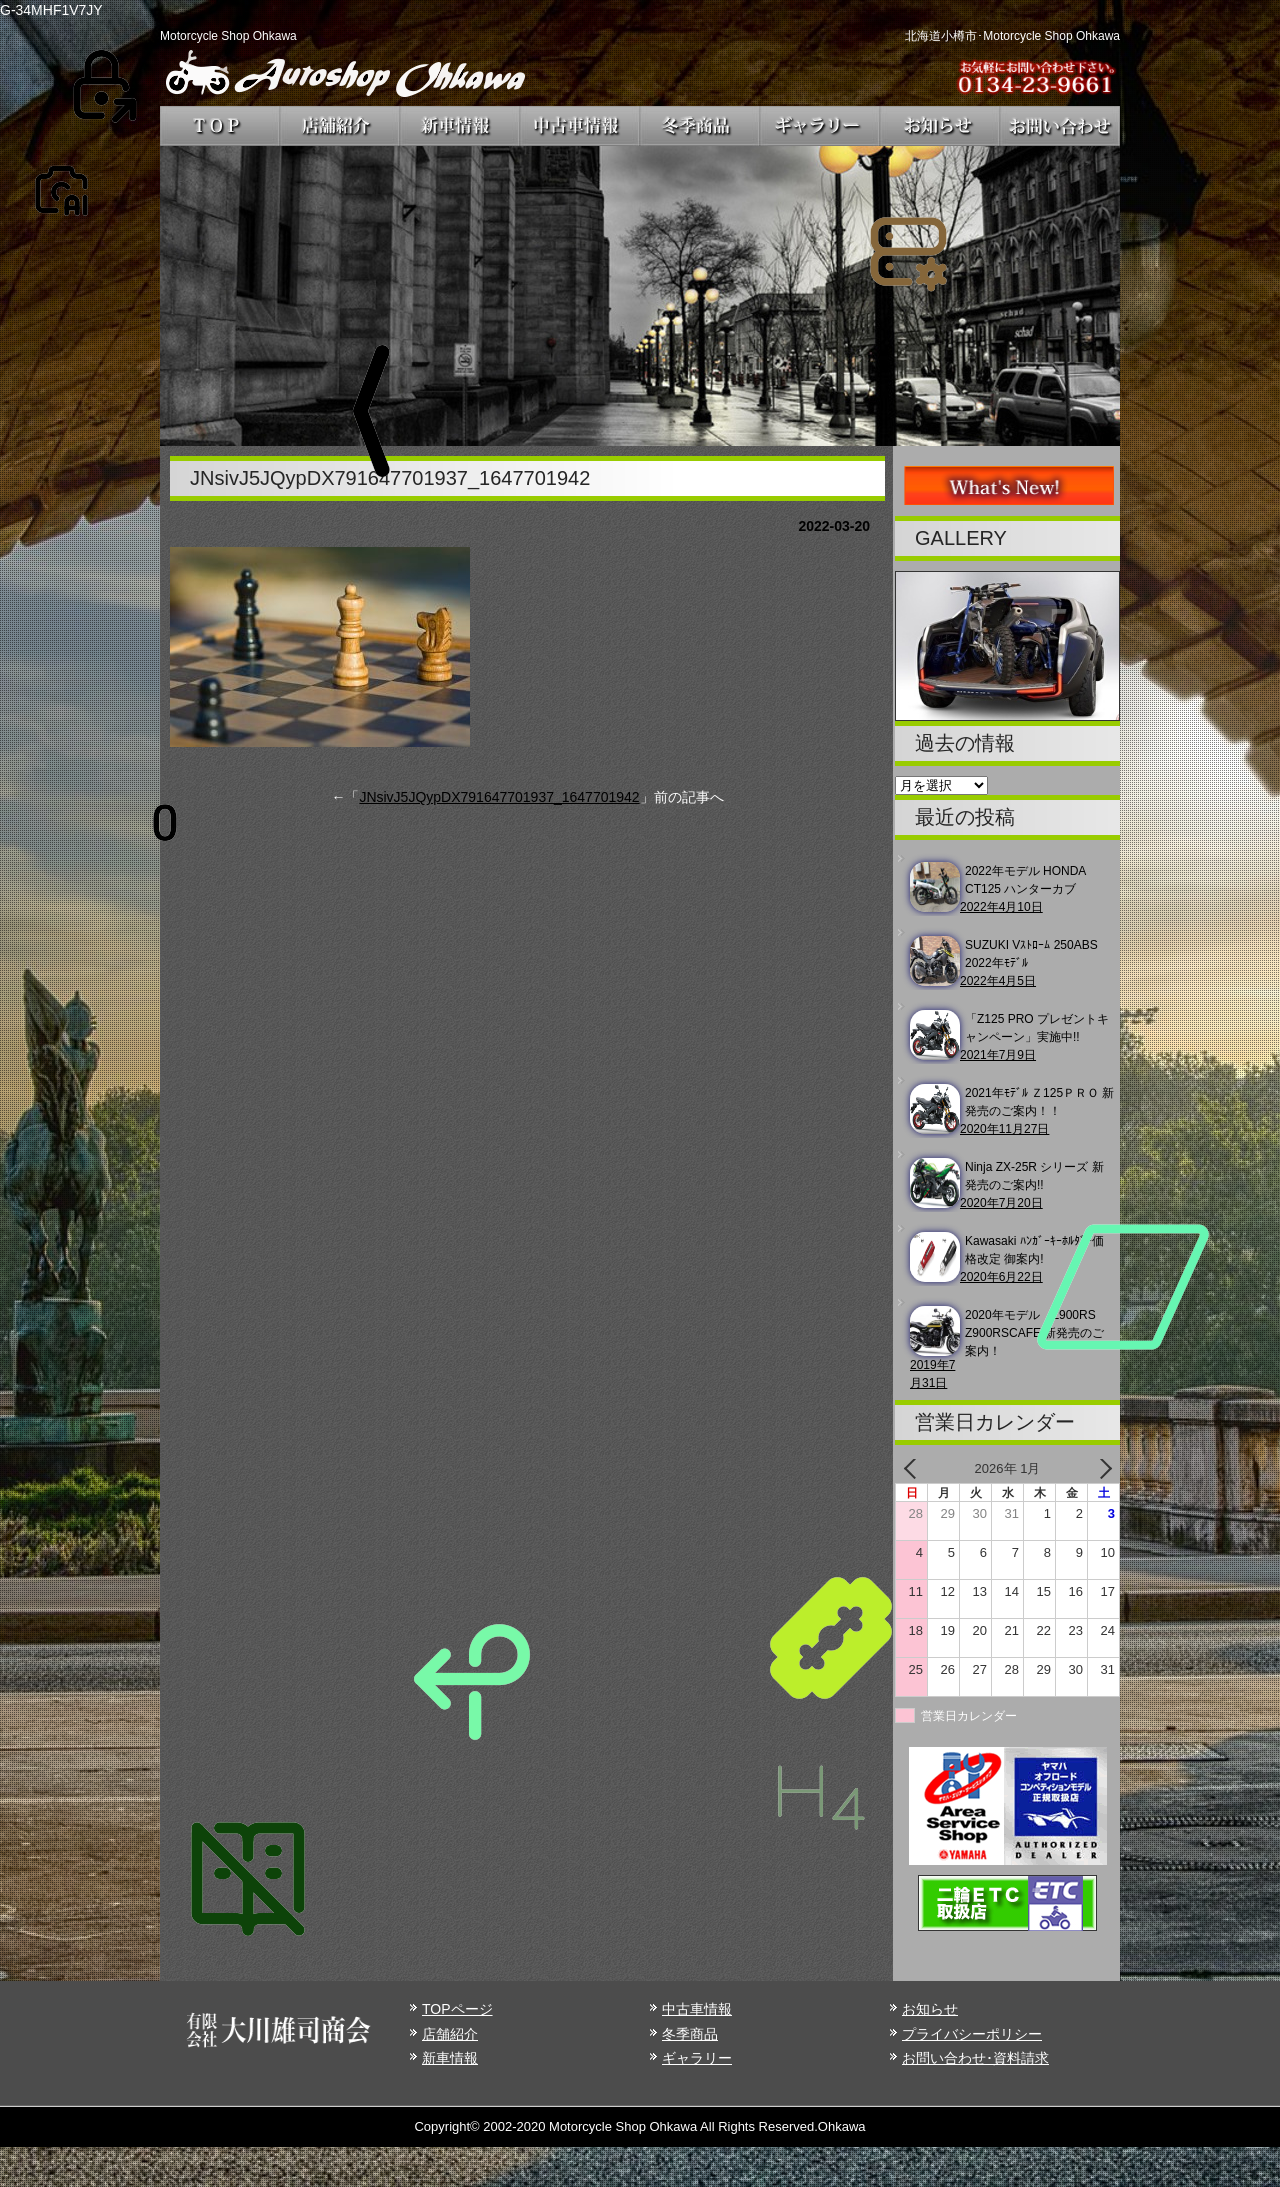  Describe the element at coordinates (165, 824) in the screenshot. I see `set exposure compensation to zero` at that location.